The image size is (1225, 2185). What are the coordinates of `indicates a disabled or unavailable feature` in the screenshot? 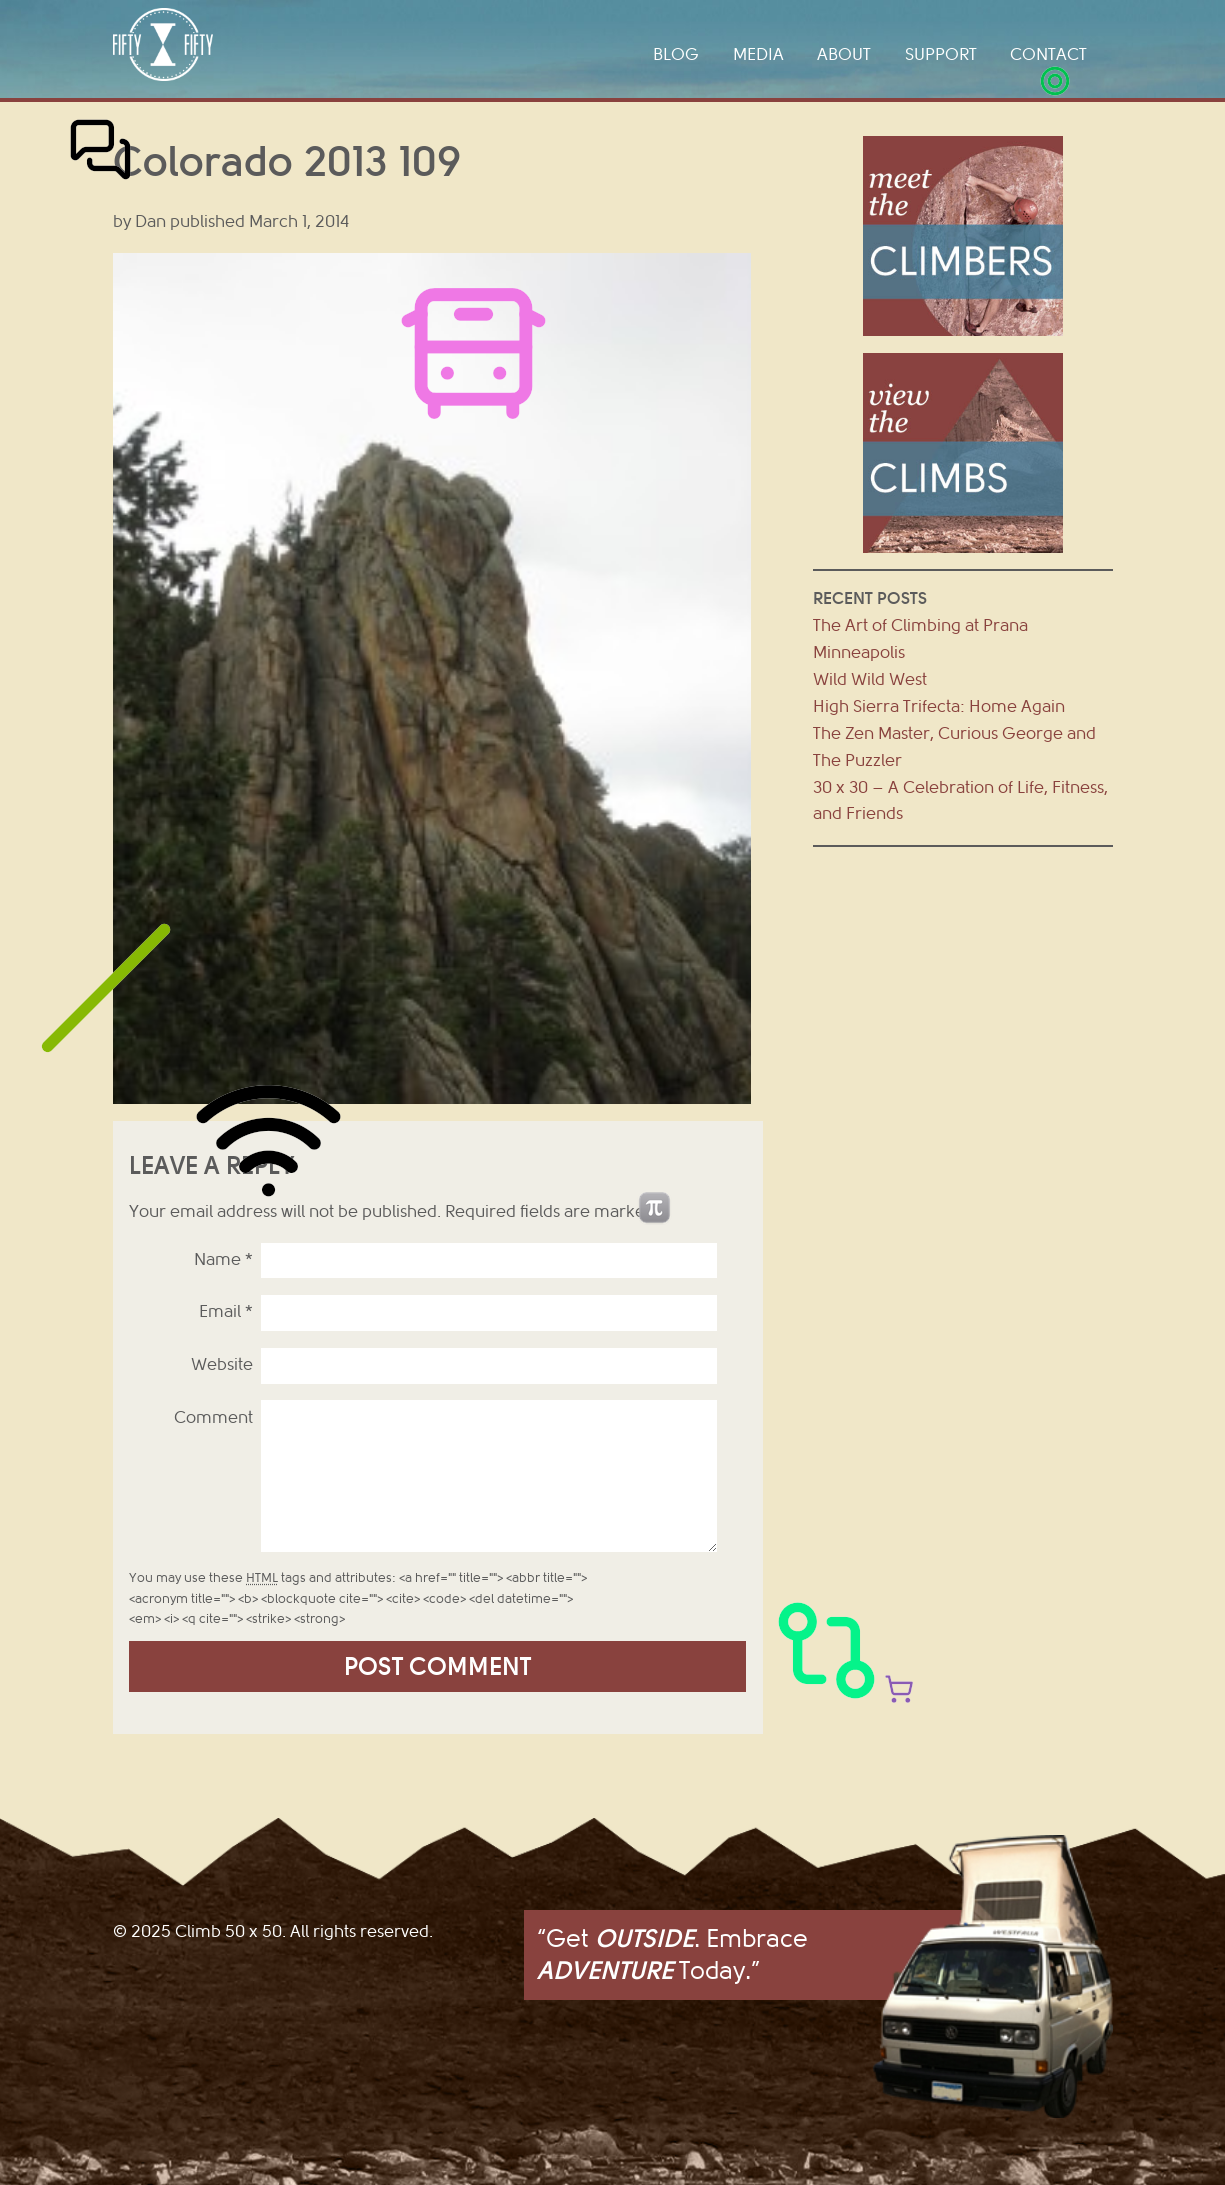 It's located at (106, 988).